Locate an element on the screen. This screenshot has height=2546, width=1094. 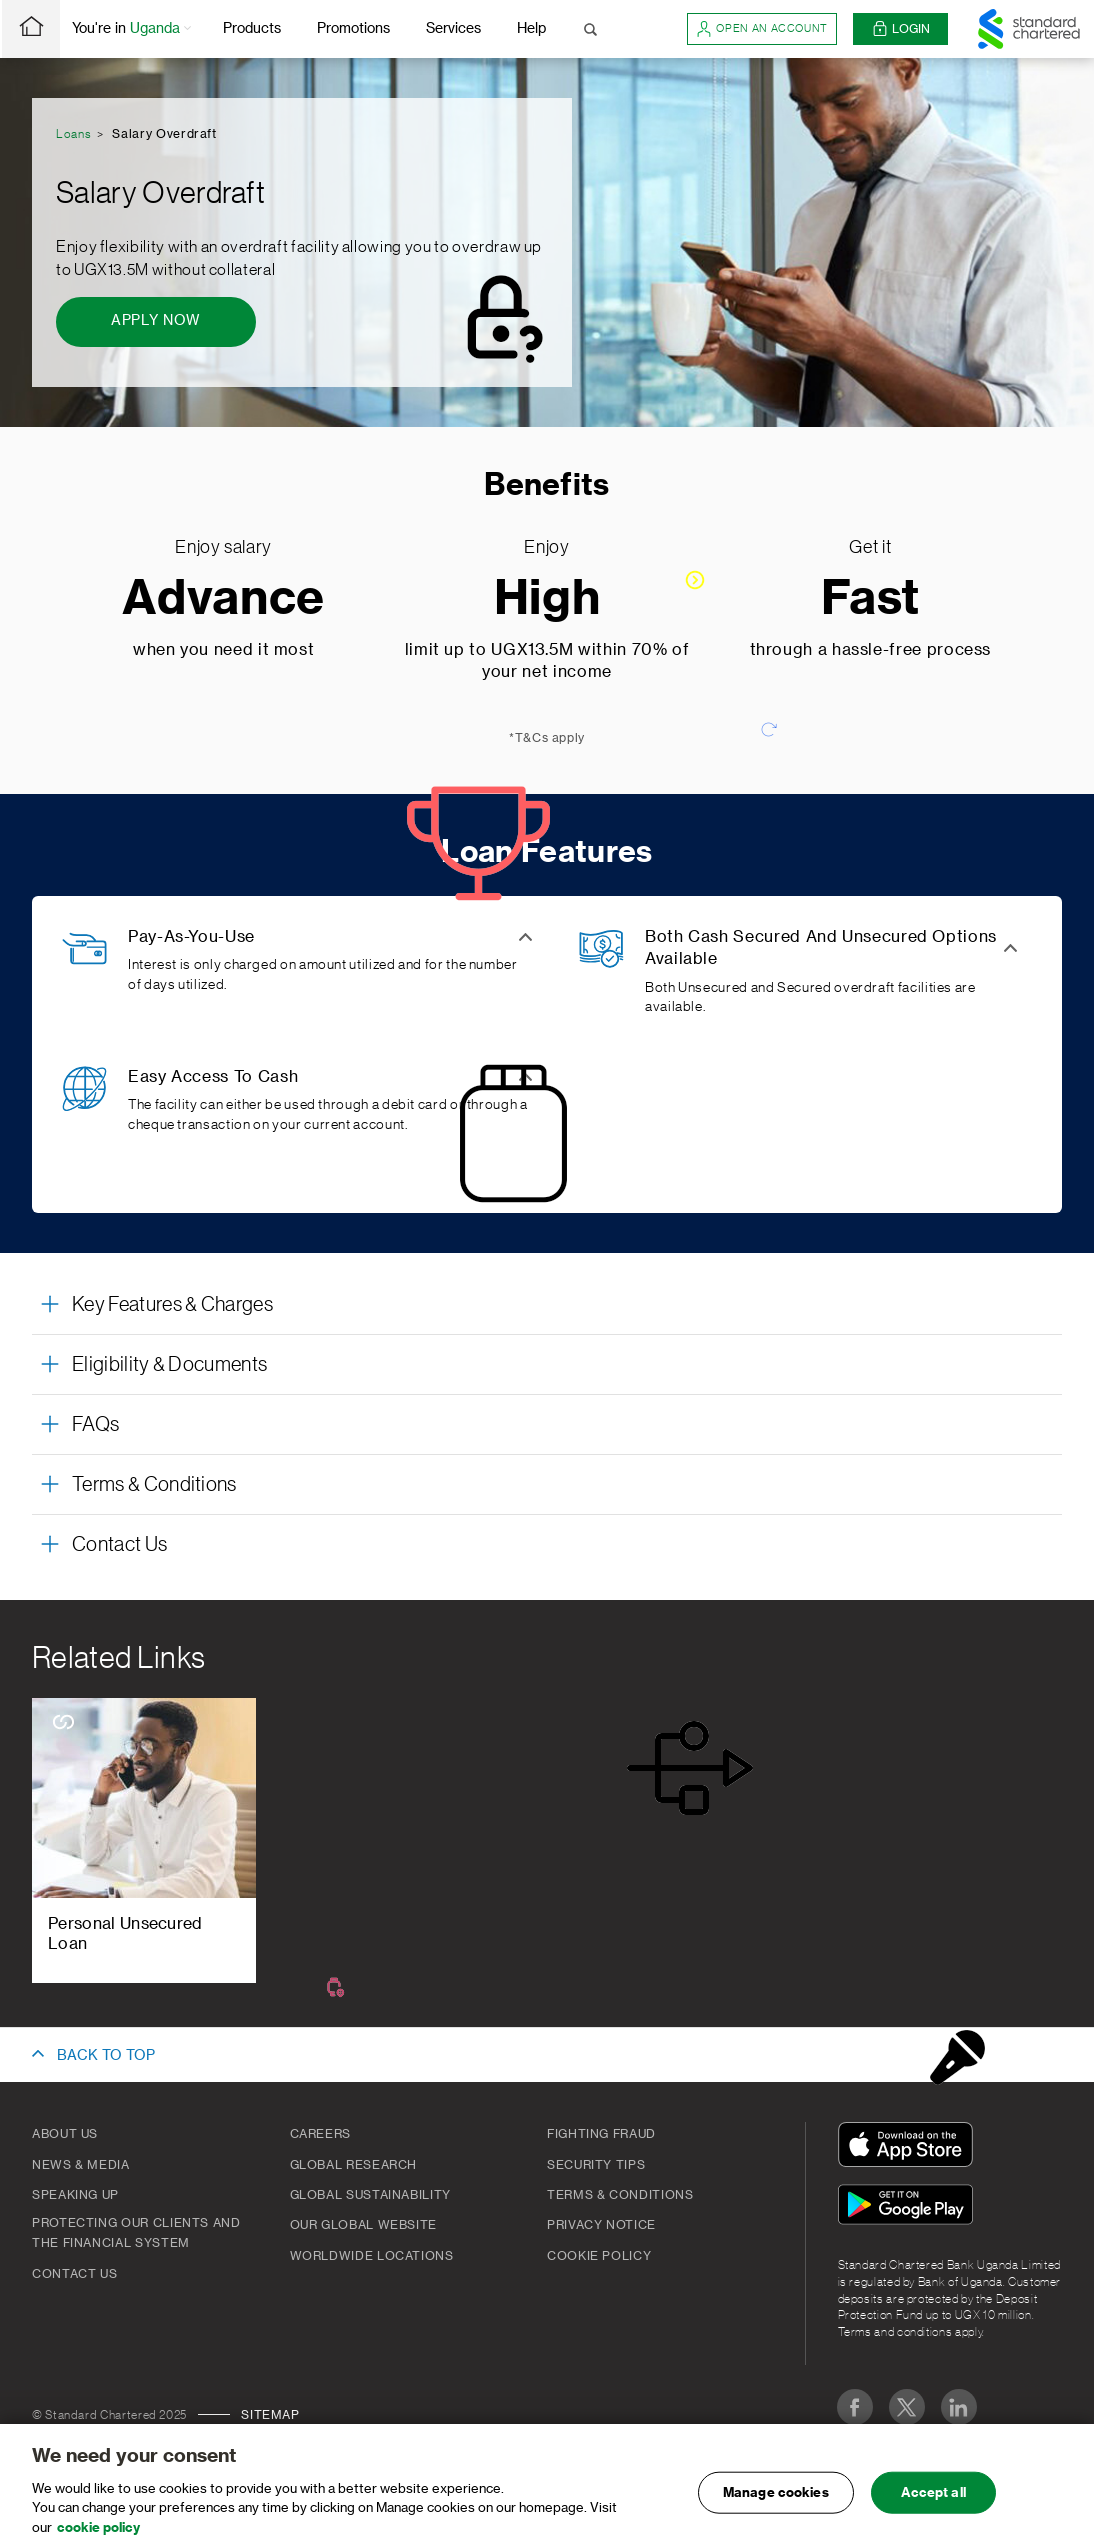
access voice recording or audio input is located at coordinates (956, 2058).